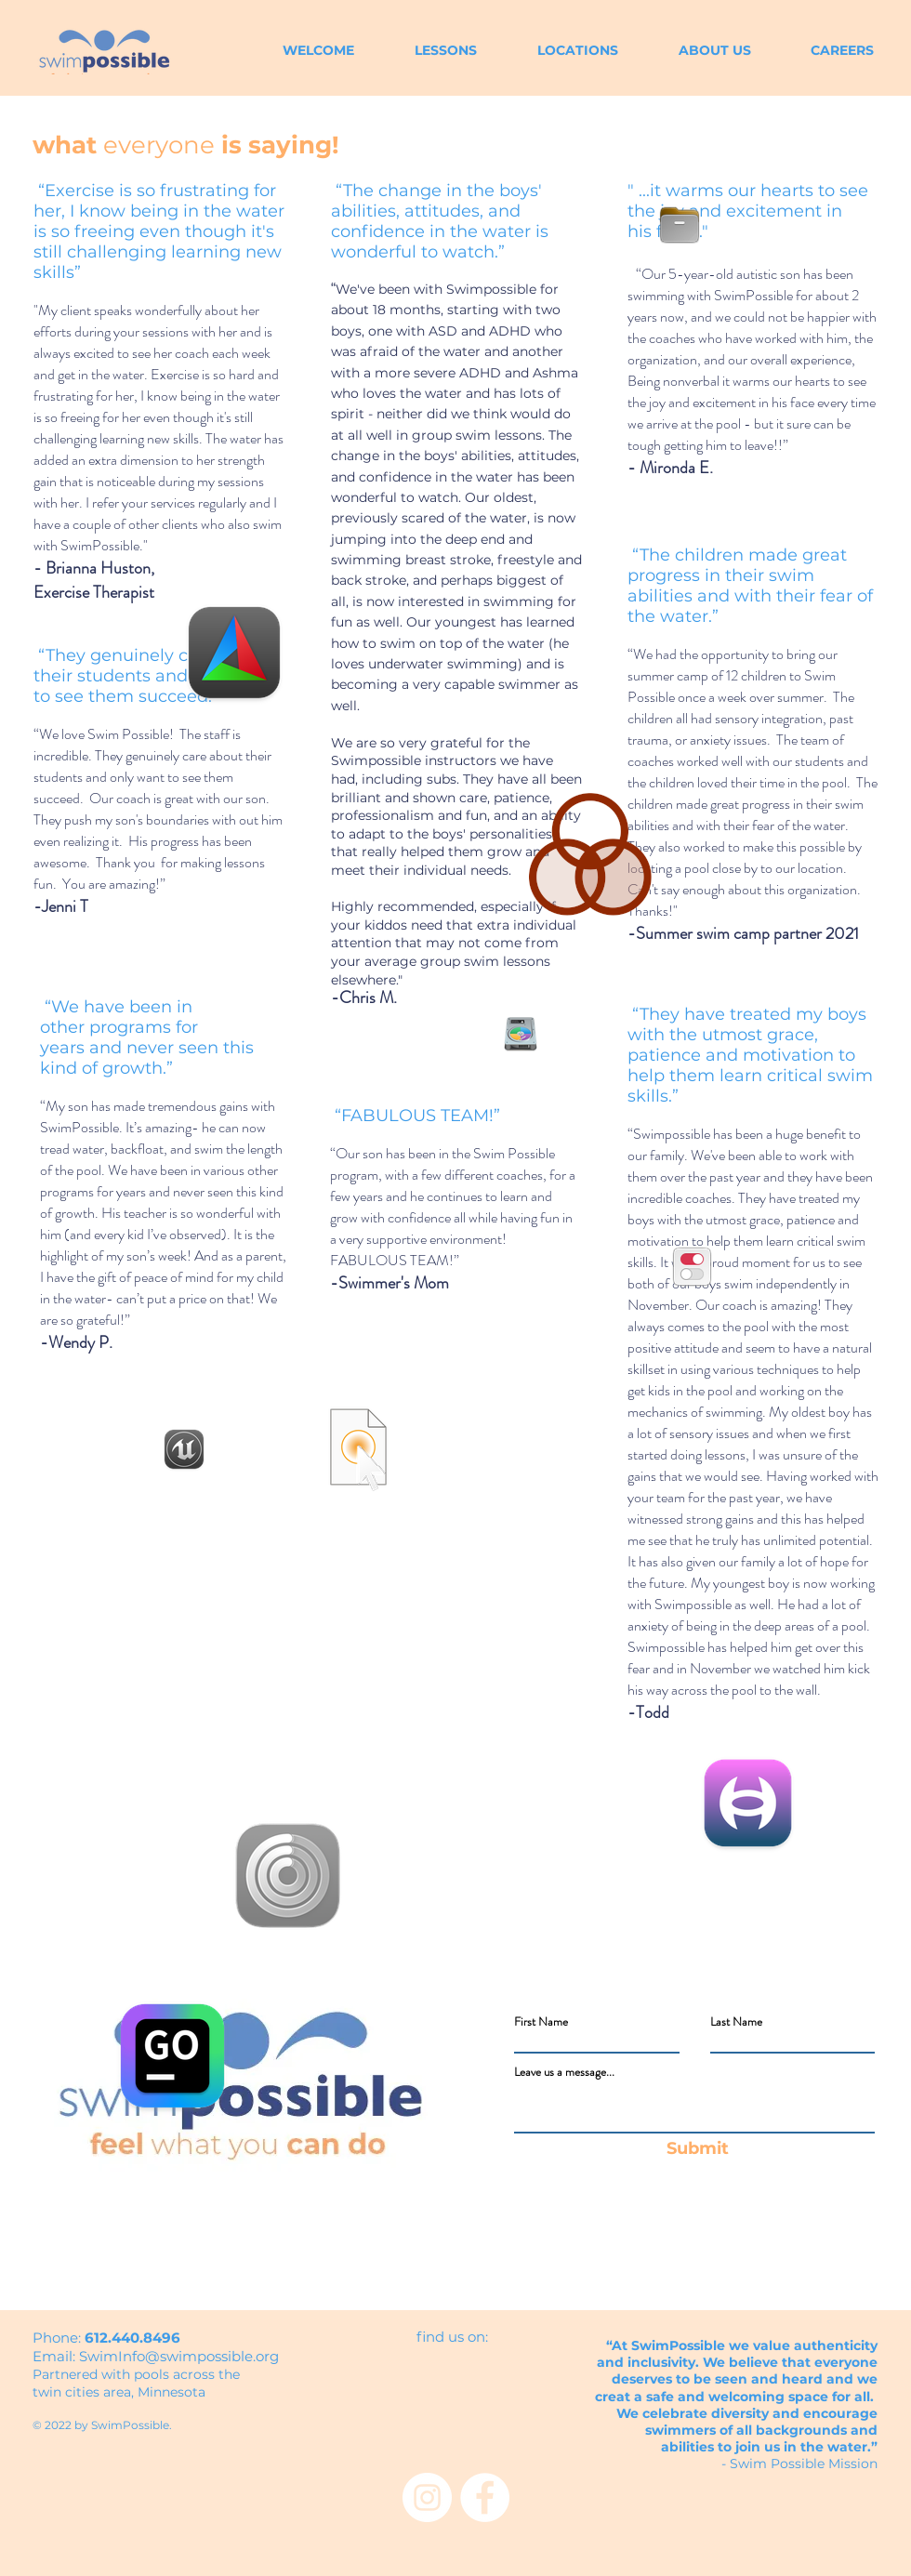 This screenshot has width=911, height=2576. I want to click on open cmake build automation tool, so click(234, 653).